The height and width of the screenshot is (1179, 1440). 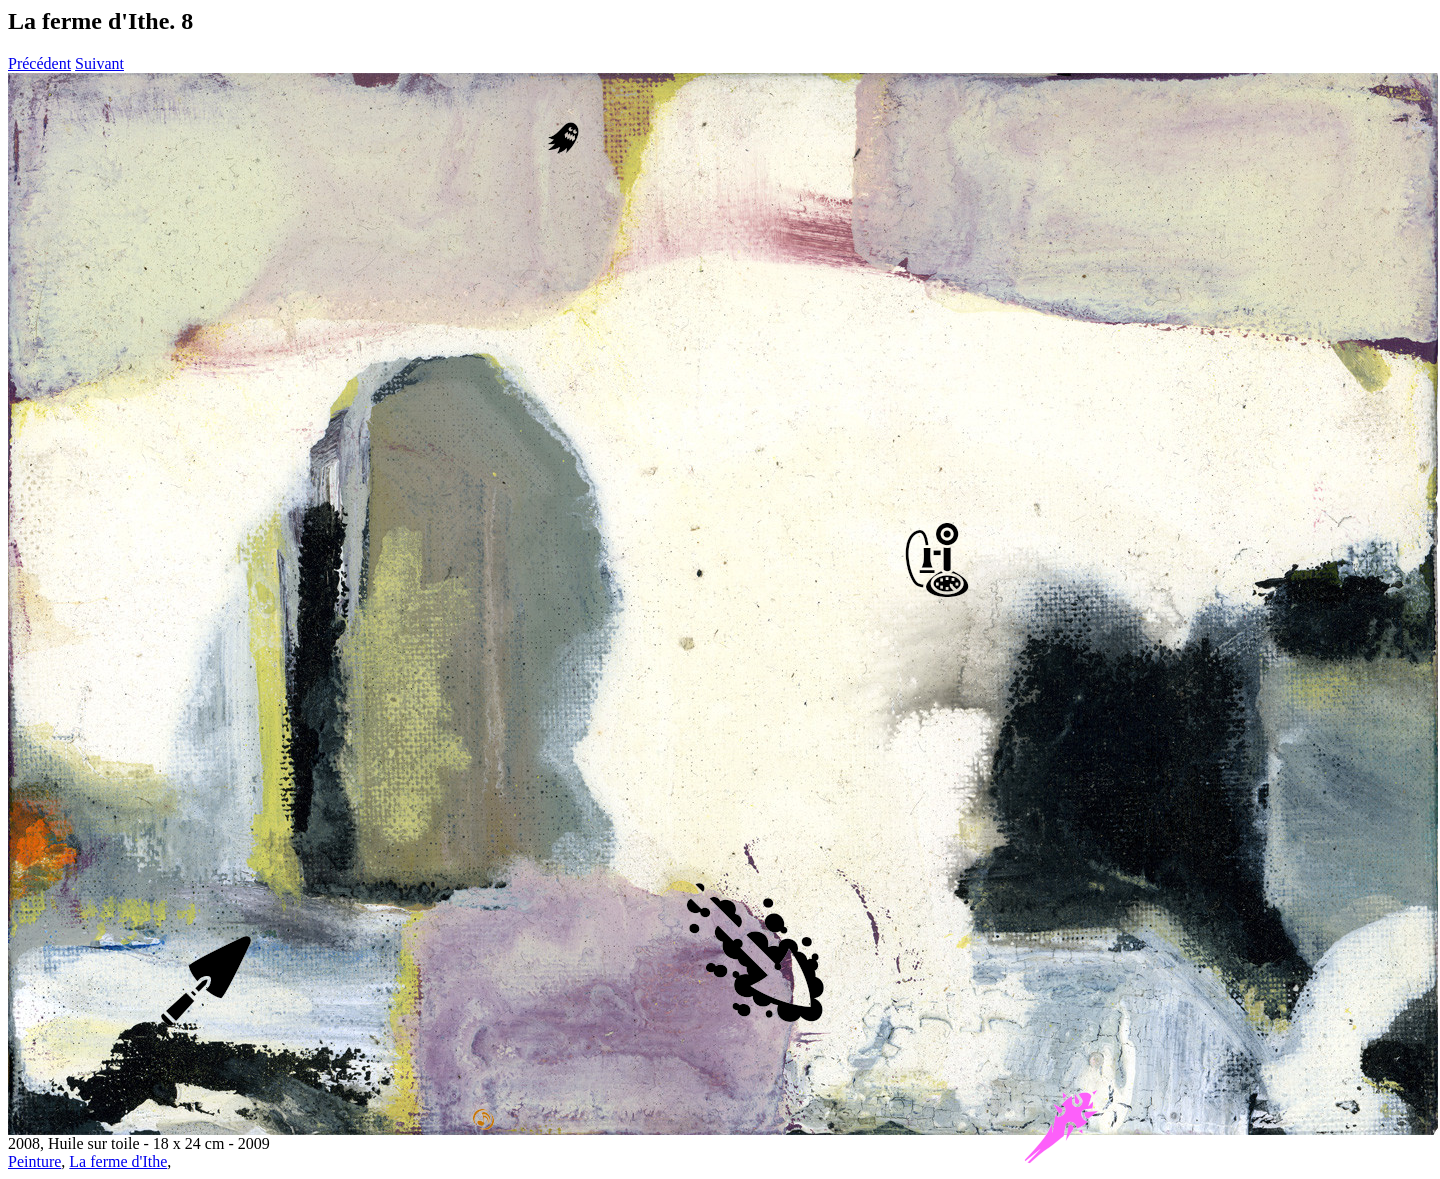 What do you see at coordinates (937, 560) in the screenshot?
I see `vintage or classic phone contact option` at bounding box center [937, 560].